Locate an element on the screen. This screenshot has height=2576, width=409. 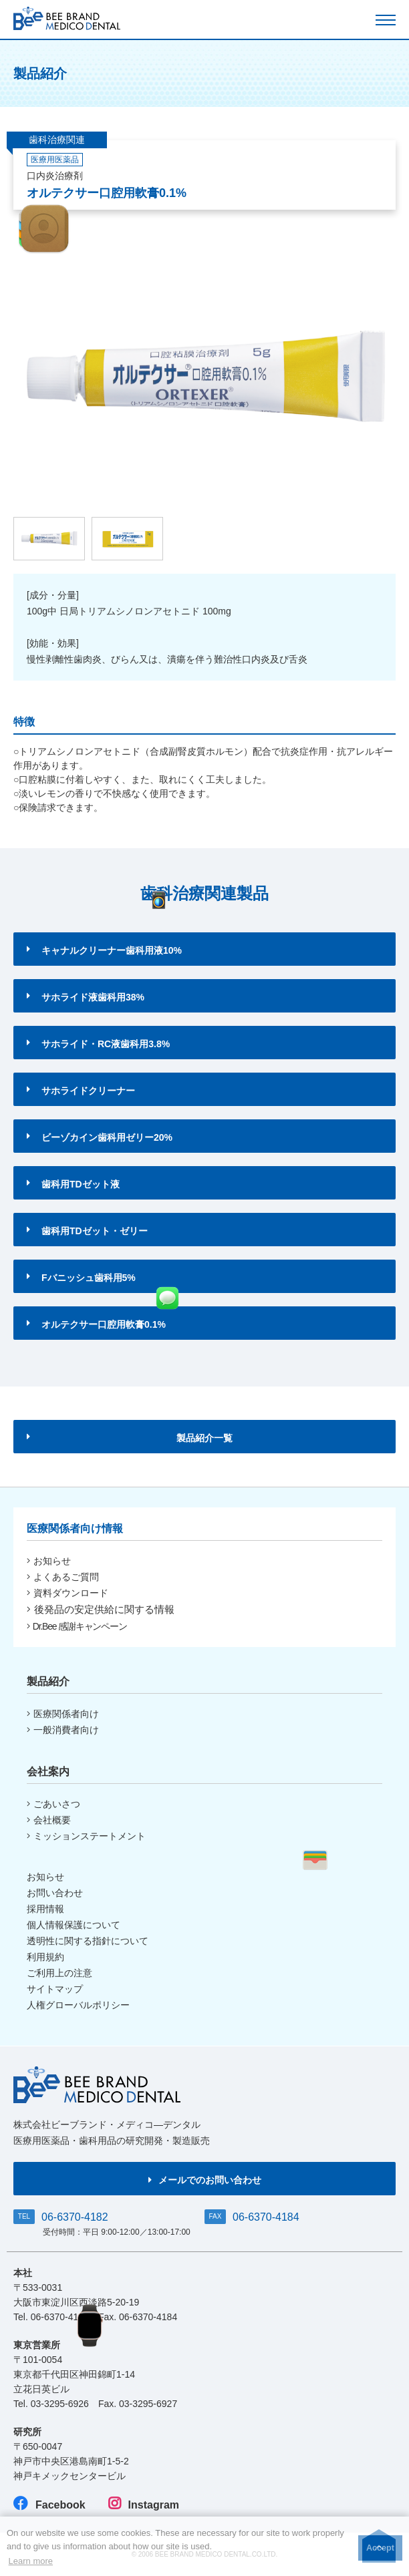
access RAID storage configuration settings is located at coordinates (158, 900).